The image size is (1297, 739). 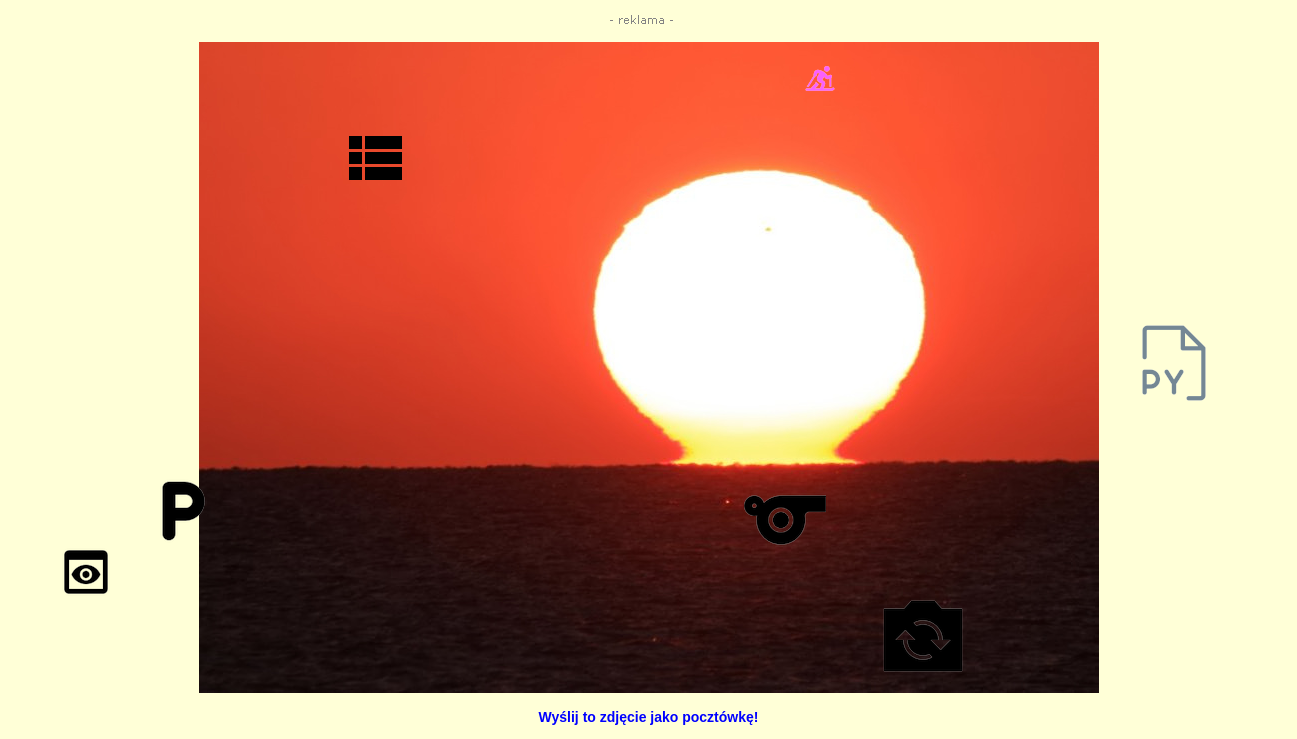 I want to click on python script file, so click(x=1174, y=363).